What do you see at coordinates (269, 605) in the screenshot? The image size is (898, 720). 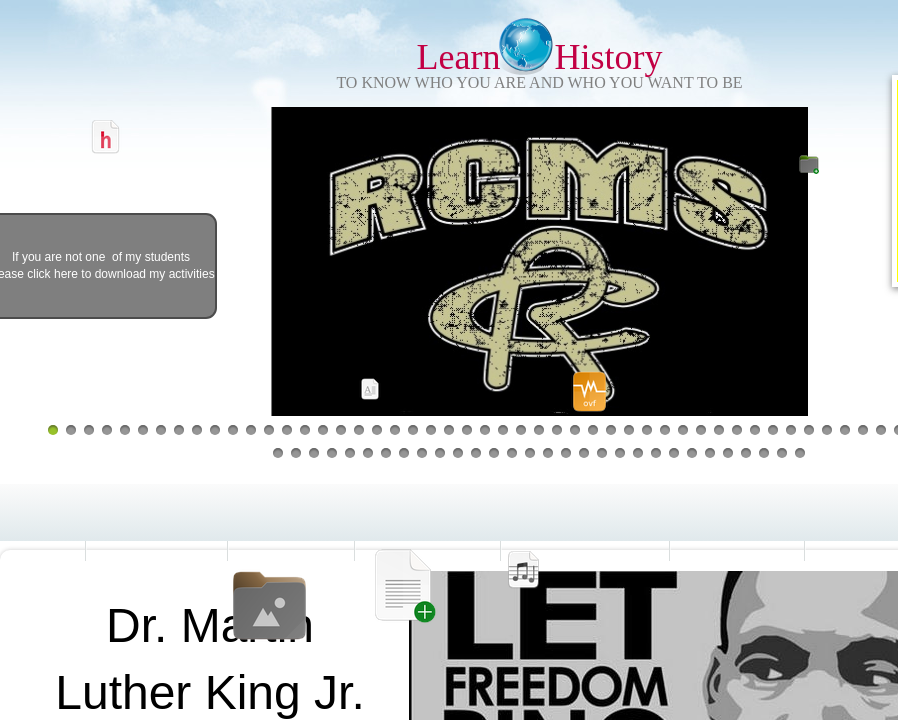 I see `open your pictures folder` at bounding box center [269, 605].